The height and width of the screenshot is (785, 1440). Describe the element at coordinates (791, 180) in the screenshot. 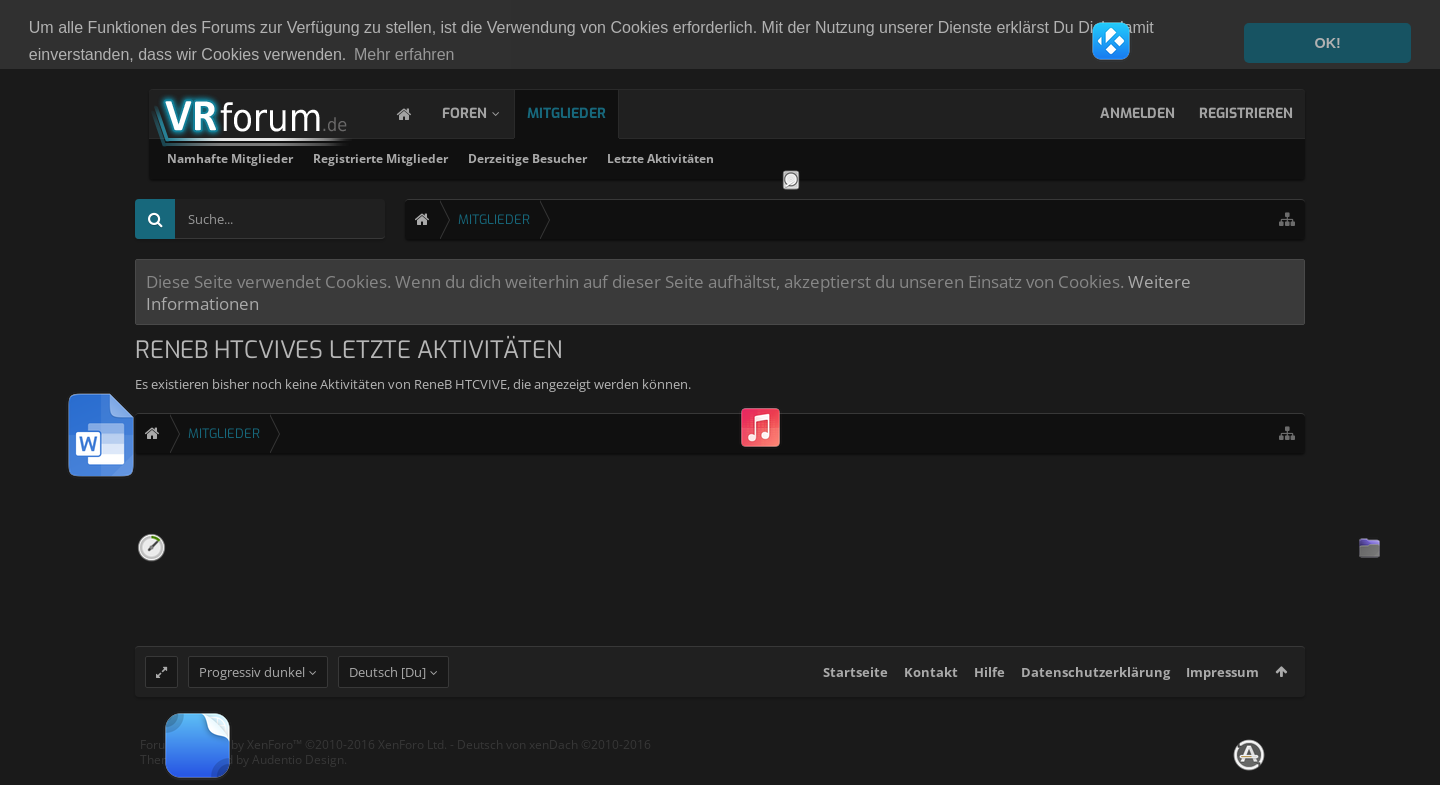

I see `open gnome disks utility` at that location.